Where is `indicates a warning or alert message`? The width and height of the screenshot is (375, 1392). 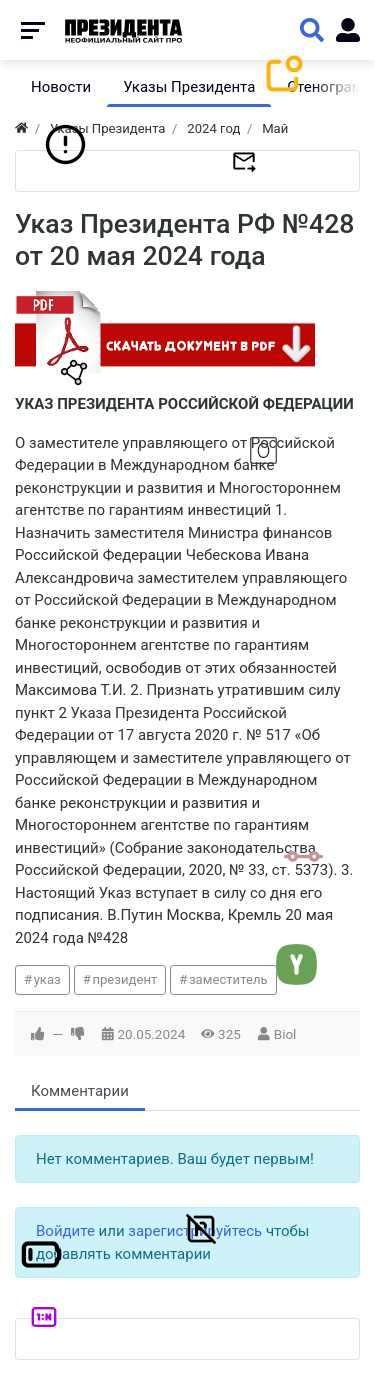 indicates a warning or alert message is located at coordinates (65, 144).